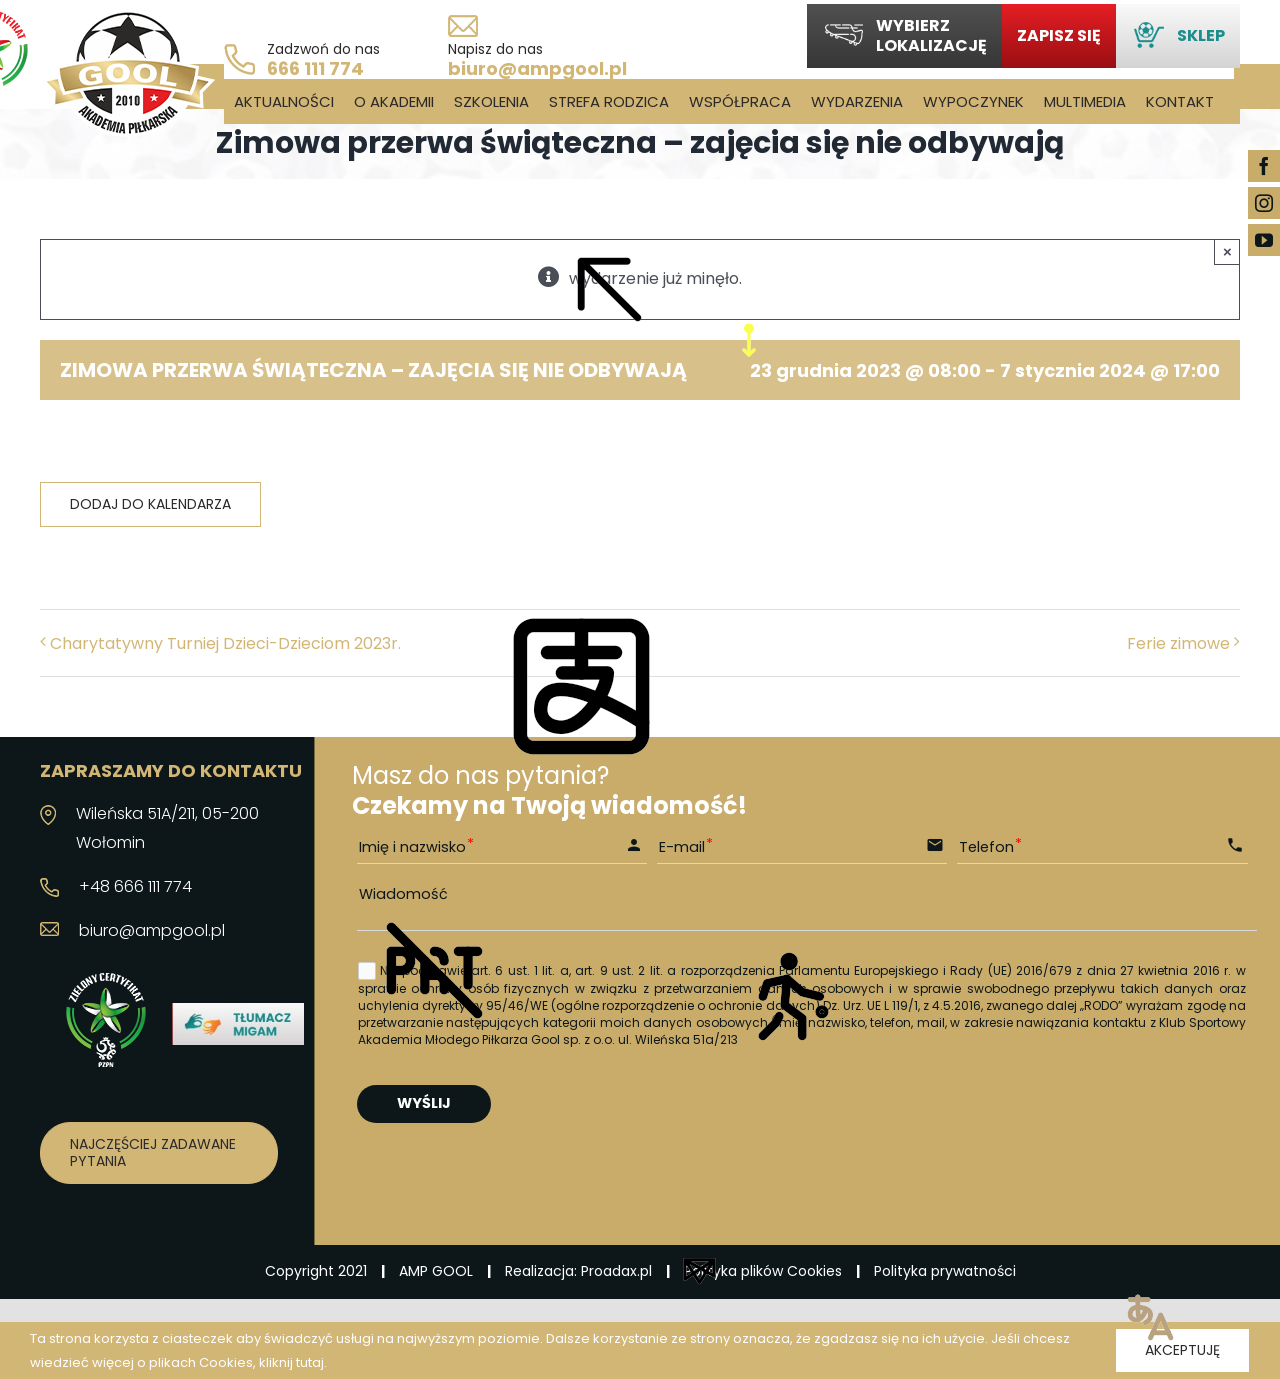 The width and height of the screenshot is (1280, 1379). I want to click on http patch request disabled or unavailable, so click(434, 970).